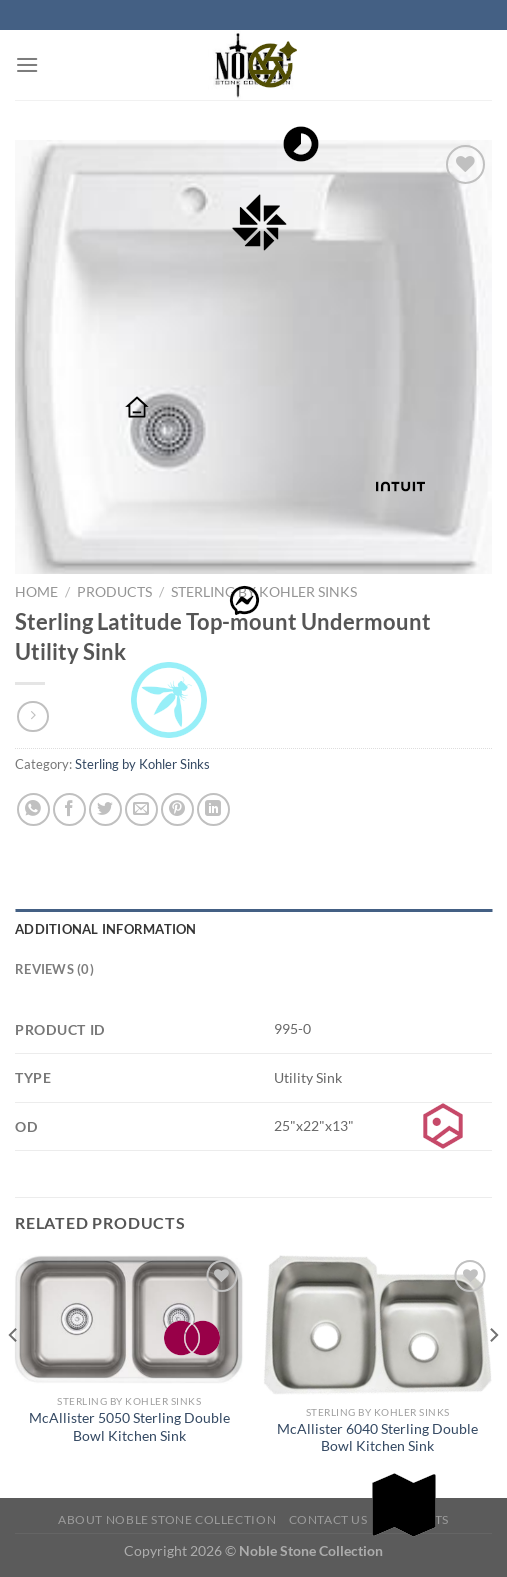  Describe the element at coordinates (244, 600) in the screenshot. I see `open Facebook Messenger` at that location.